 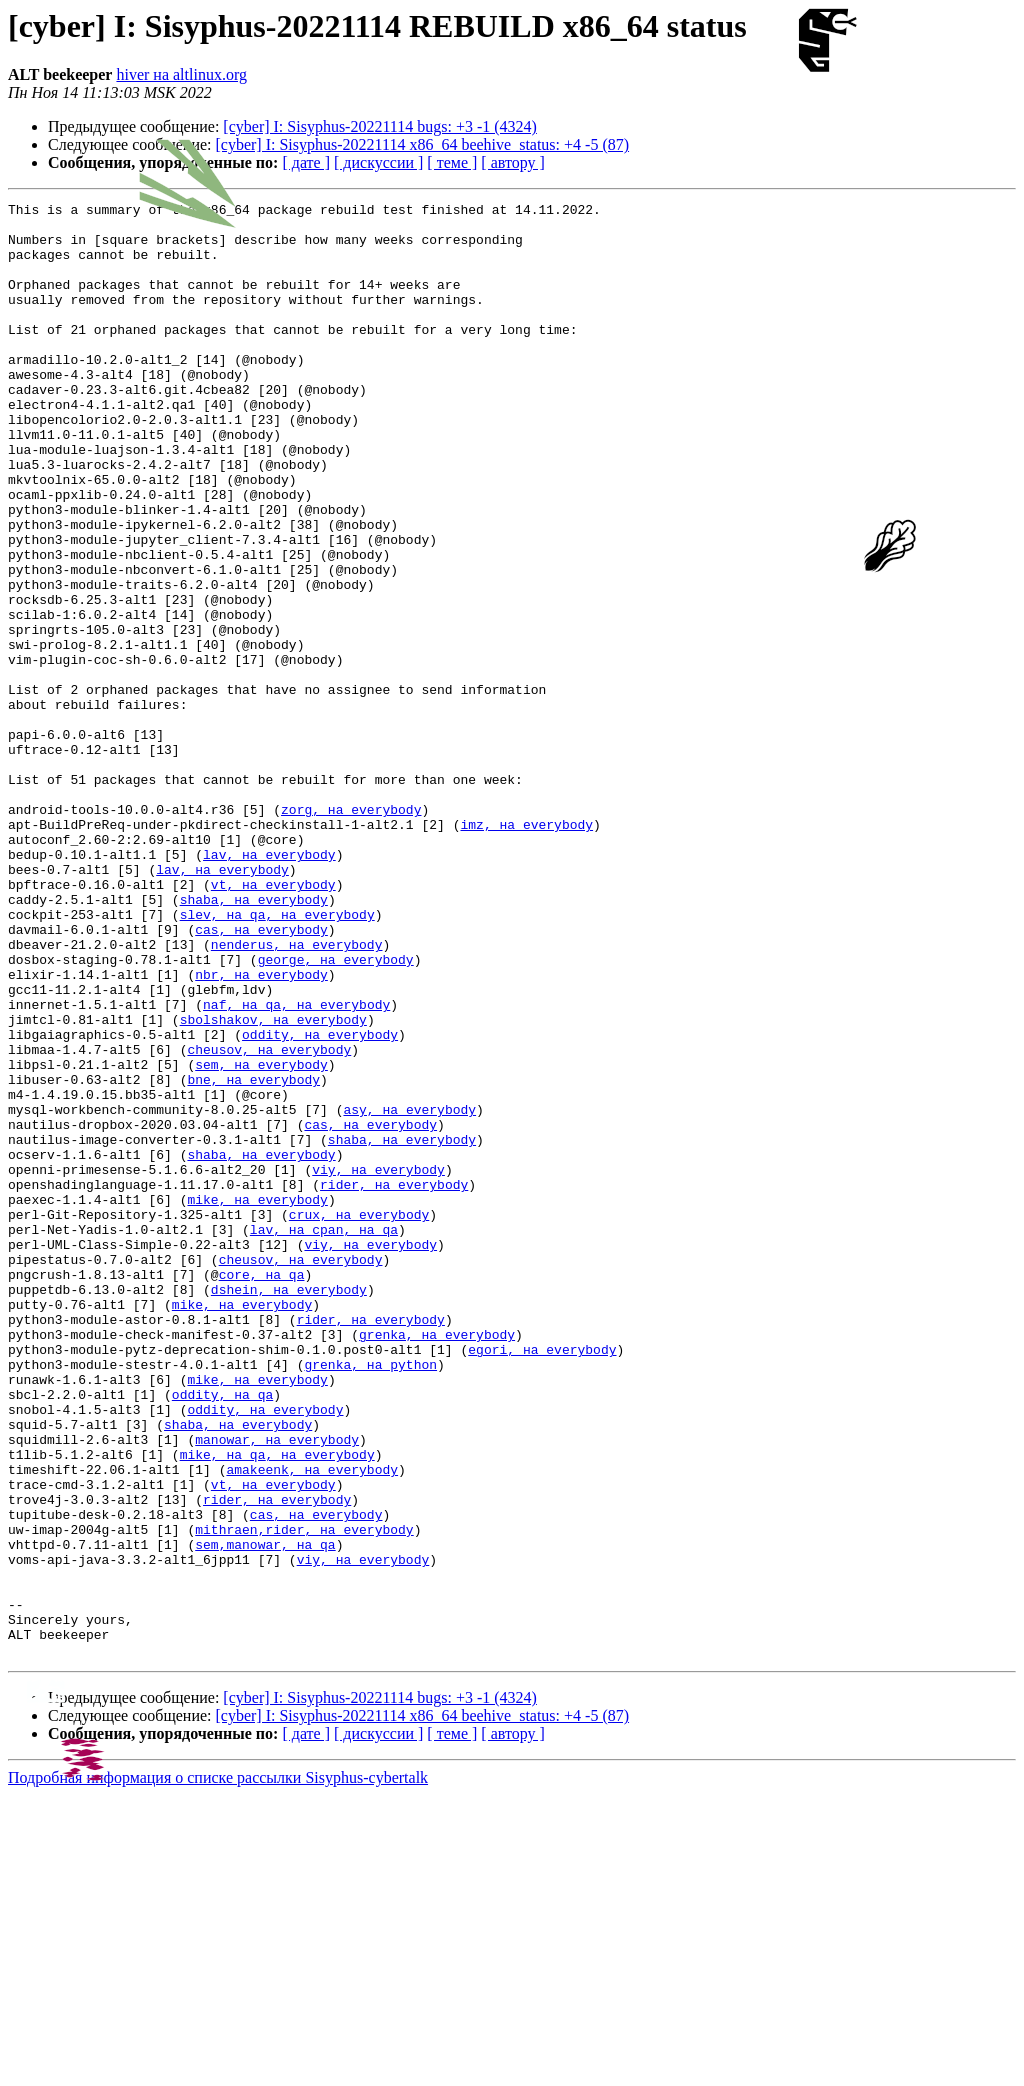 What do you see at coordinates (890, 546) in the screenshot?
I see `select bok choy as an ingredient` at bounding box center [890, 546].